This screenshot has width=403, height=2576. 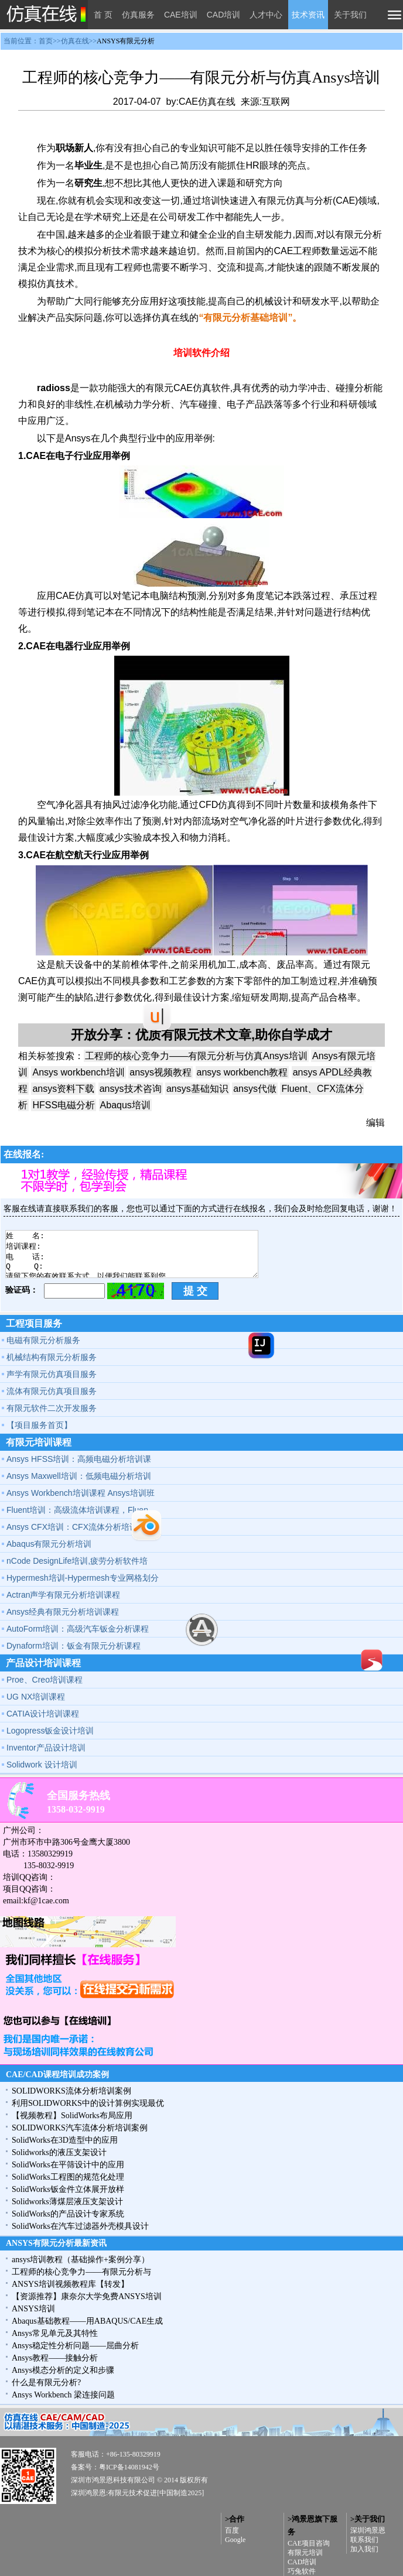 What do you see at coordinates (202, 1629) in the screenshot?
I see `open the software update notifier app` at bounding box center [202, 1629].